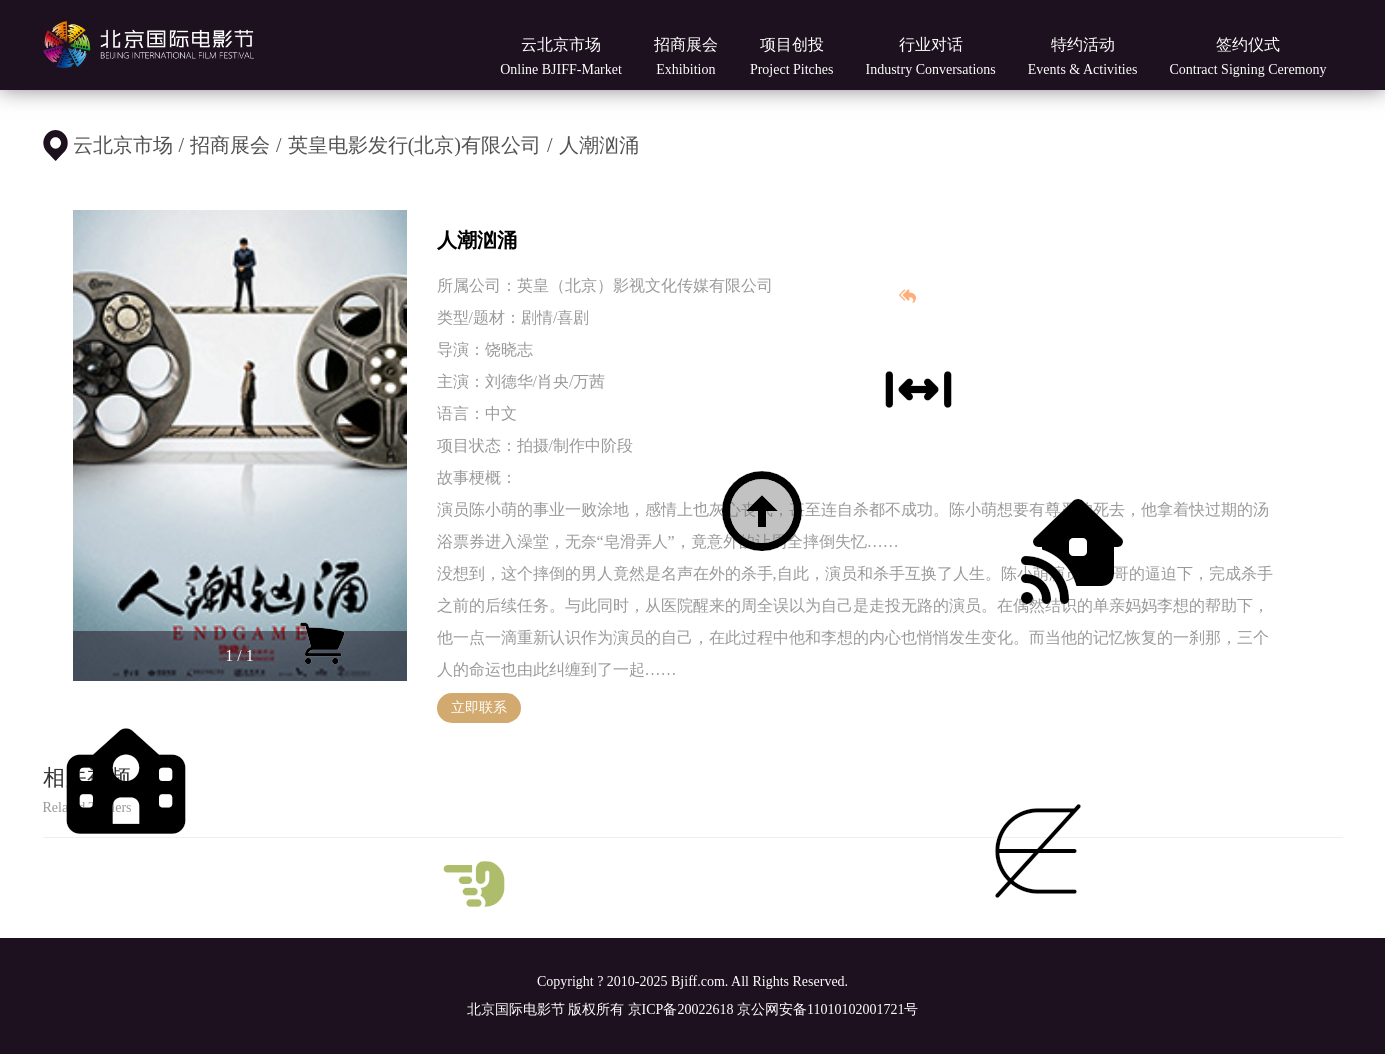  What do you see at coordinates (126, 781) in the screenshot?
I see `access school or education-related features` at bounding box center [126, 781].